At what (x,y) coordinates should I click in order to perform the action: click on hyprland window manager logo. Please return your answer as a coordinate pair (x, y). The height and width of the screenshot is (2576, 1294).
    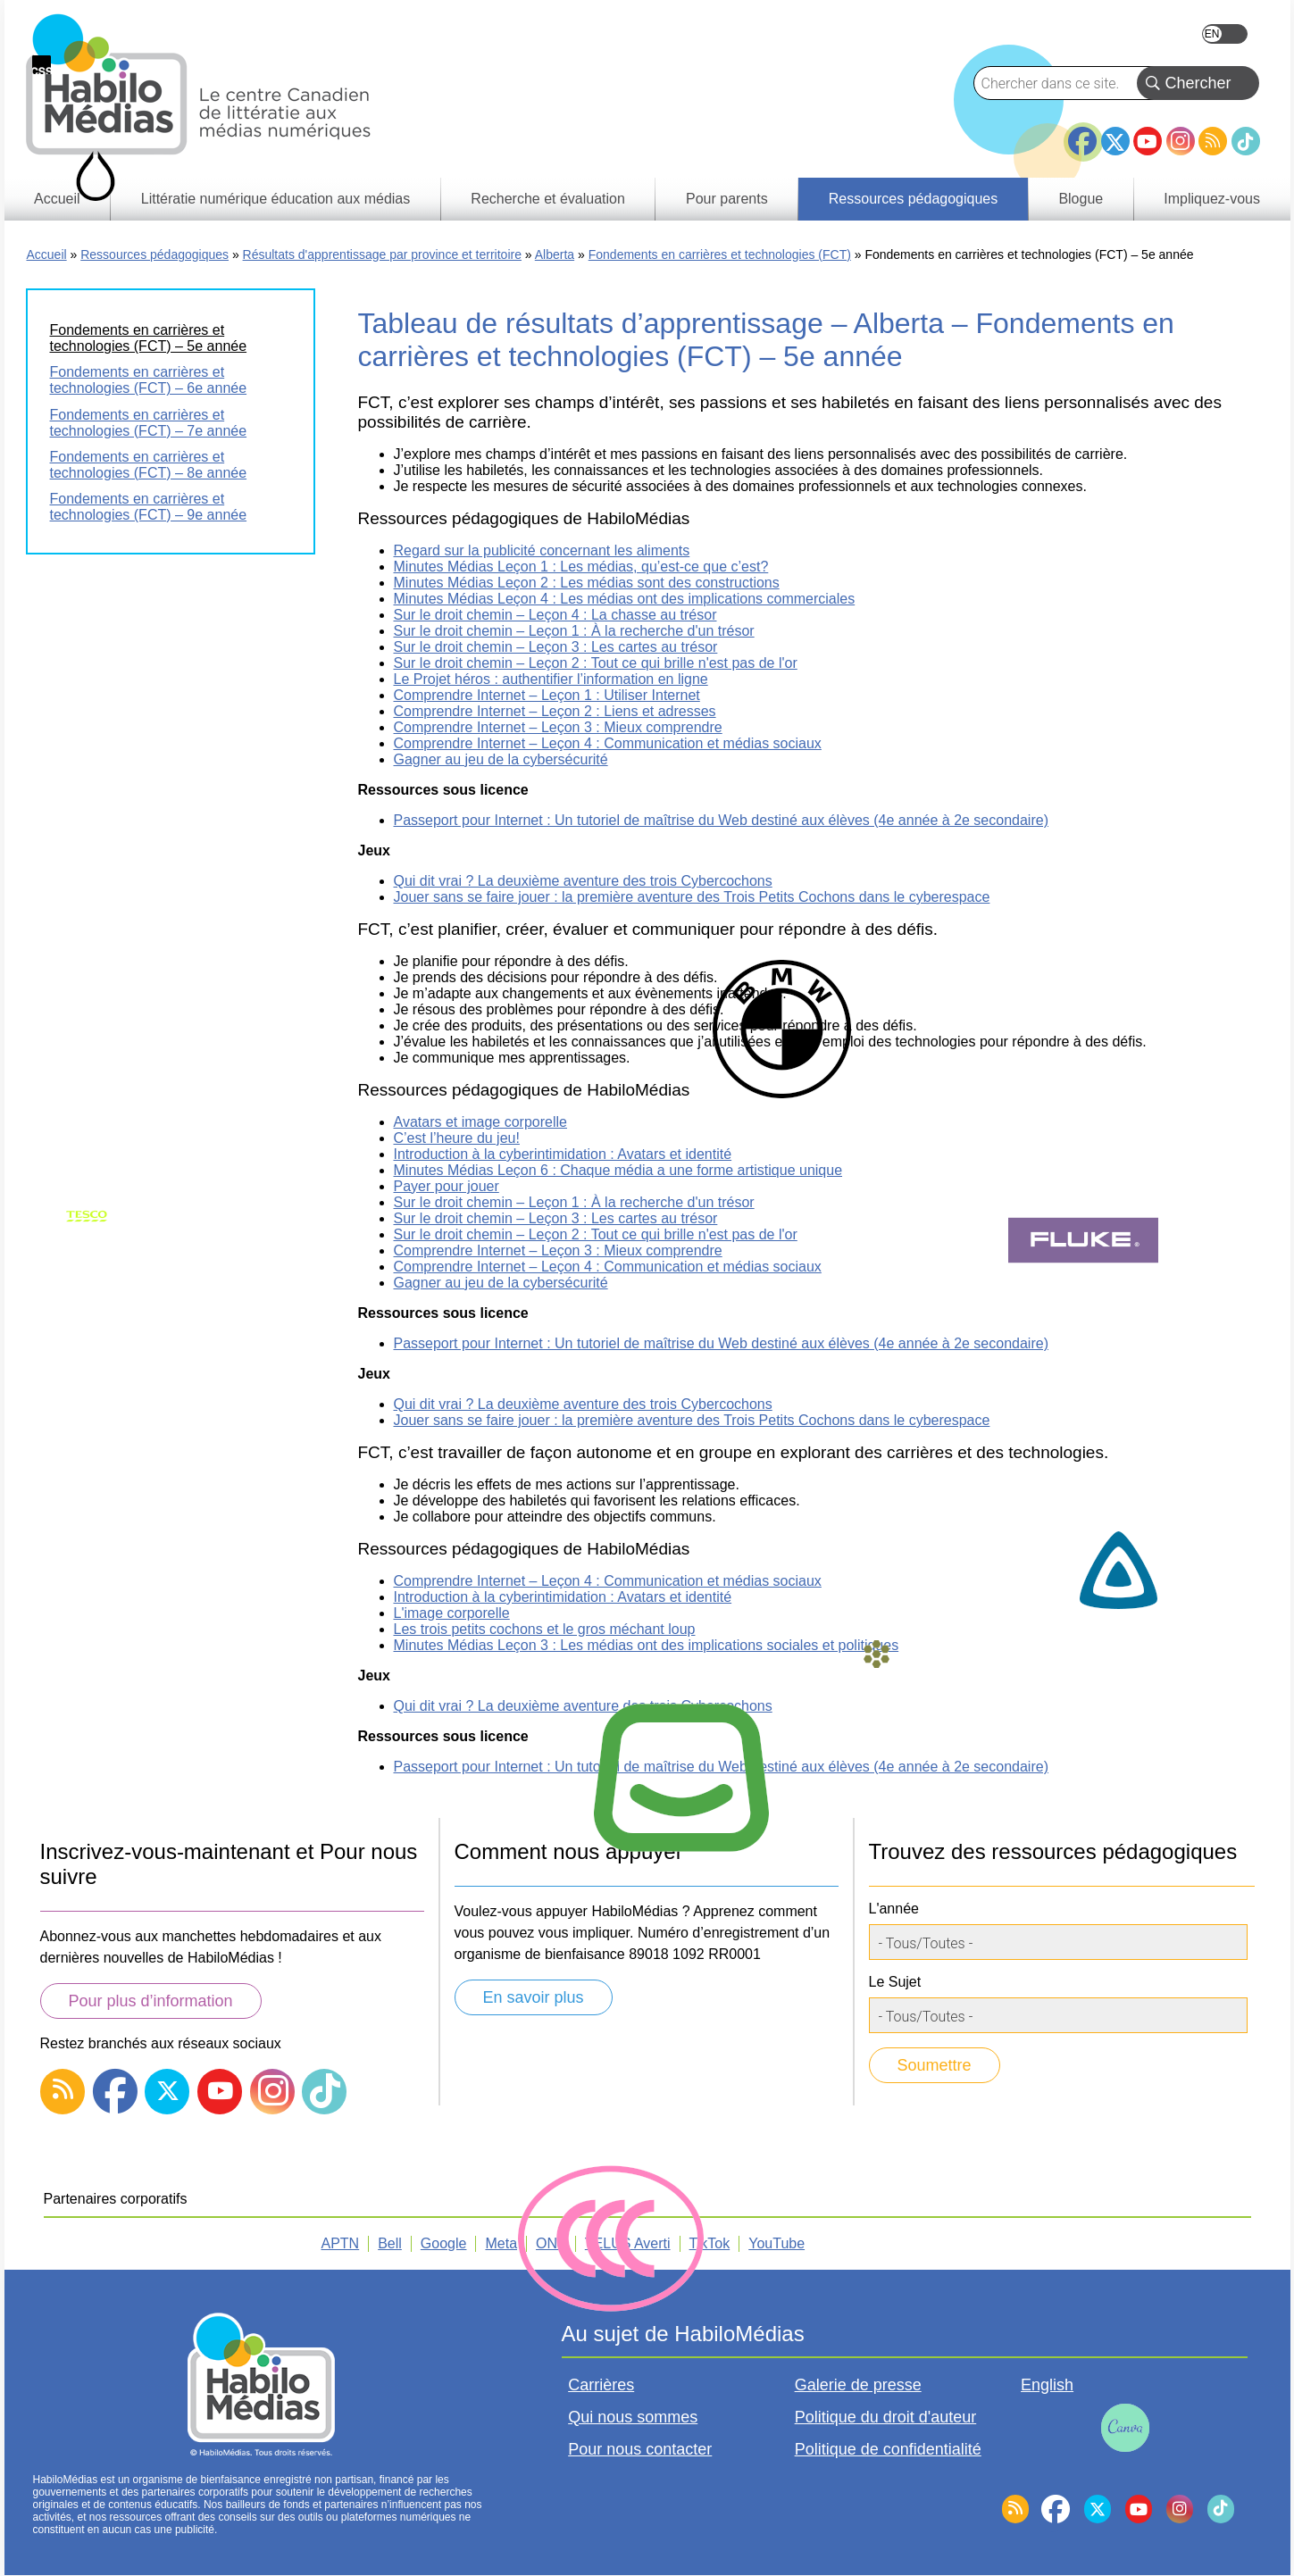
    Looking at the image, I should click on (96, 176).